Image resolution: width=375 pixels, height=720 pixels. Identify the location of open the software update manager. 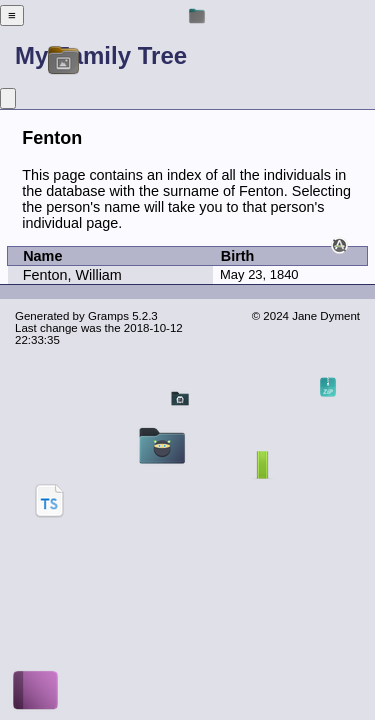
(339, 245).